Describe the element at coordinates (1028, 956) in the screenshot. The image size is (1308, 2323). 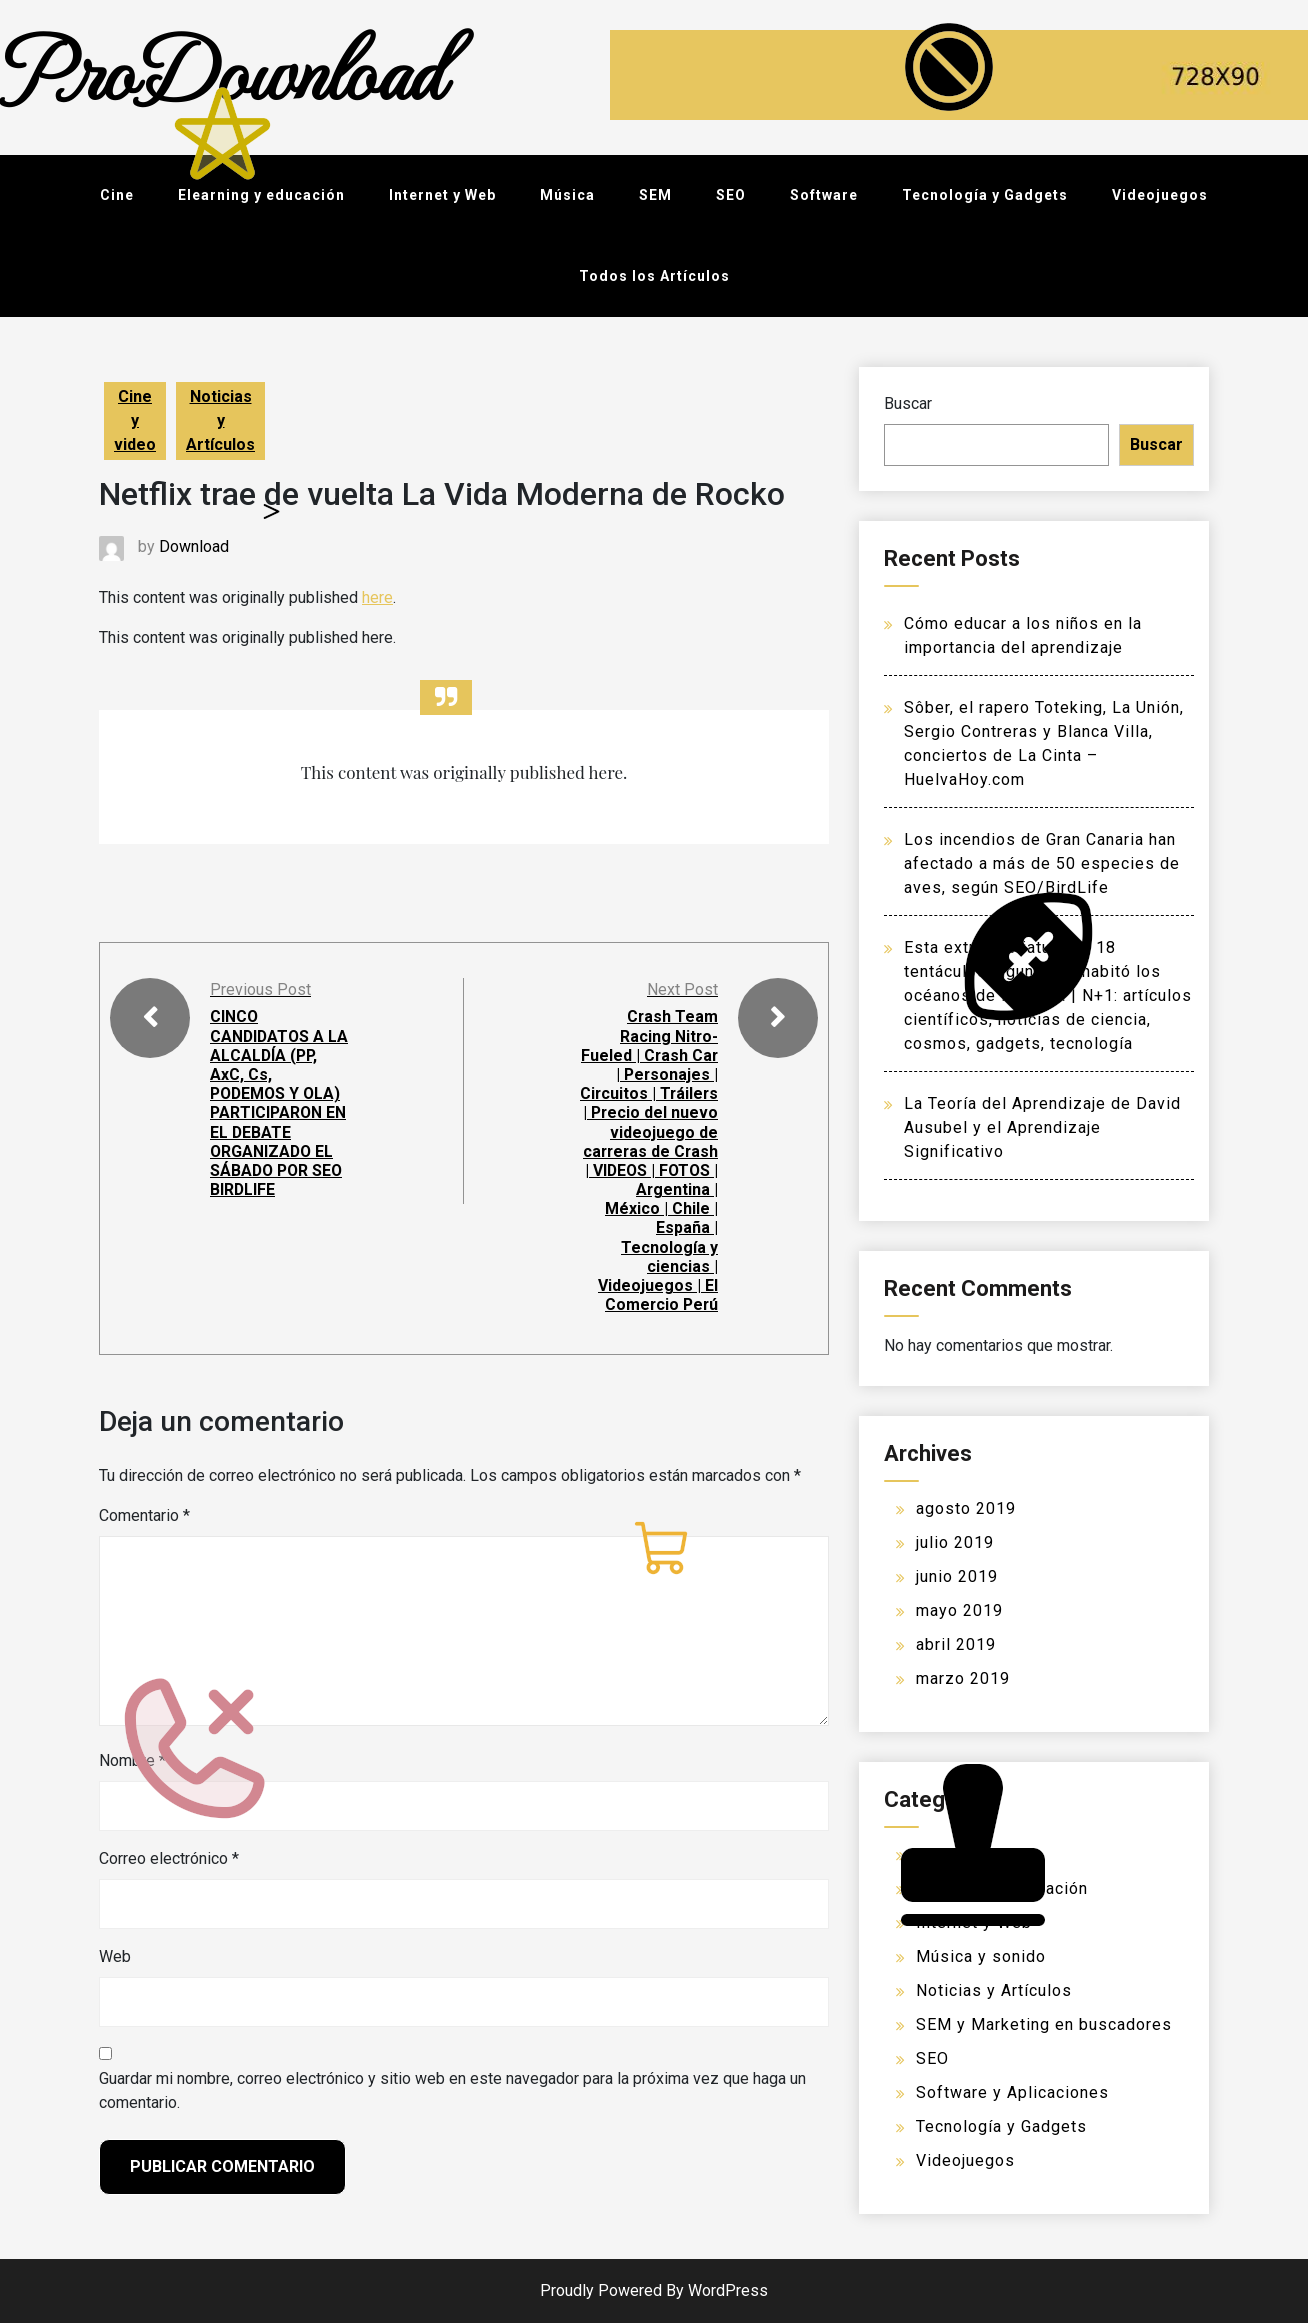
I see `access sports scores and updates` at that location.